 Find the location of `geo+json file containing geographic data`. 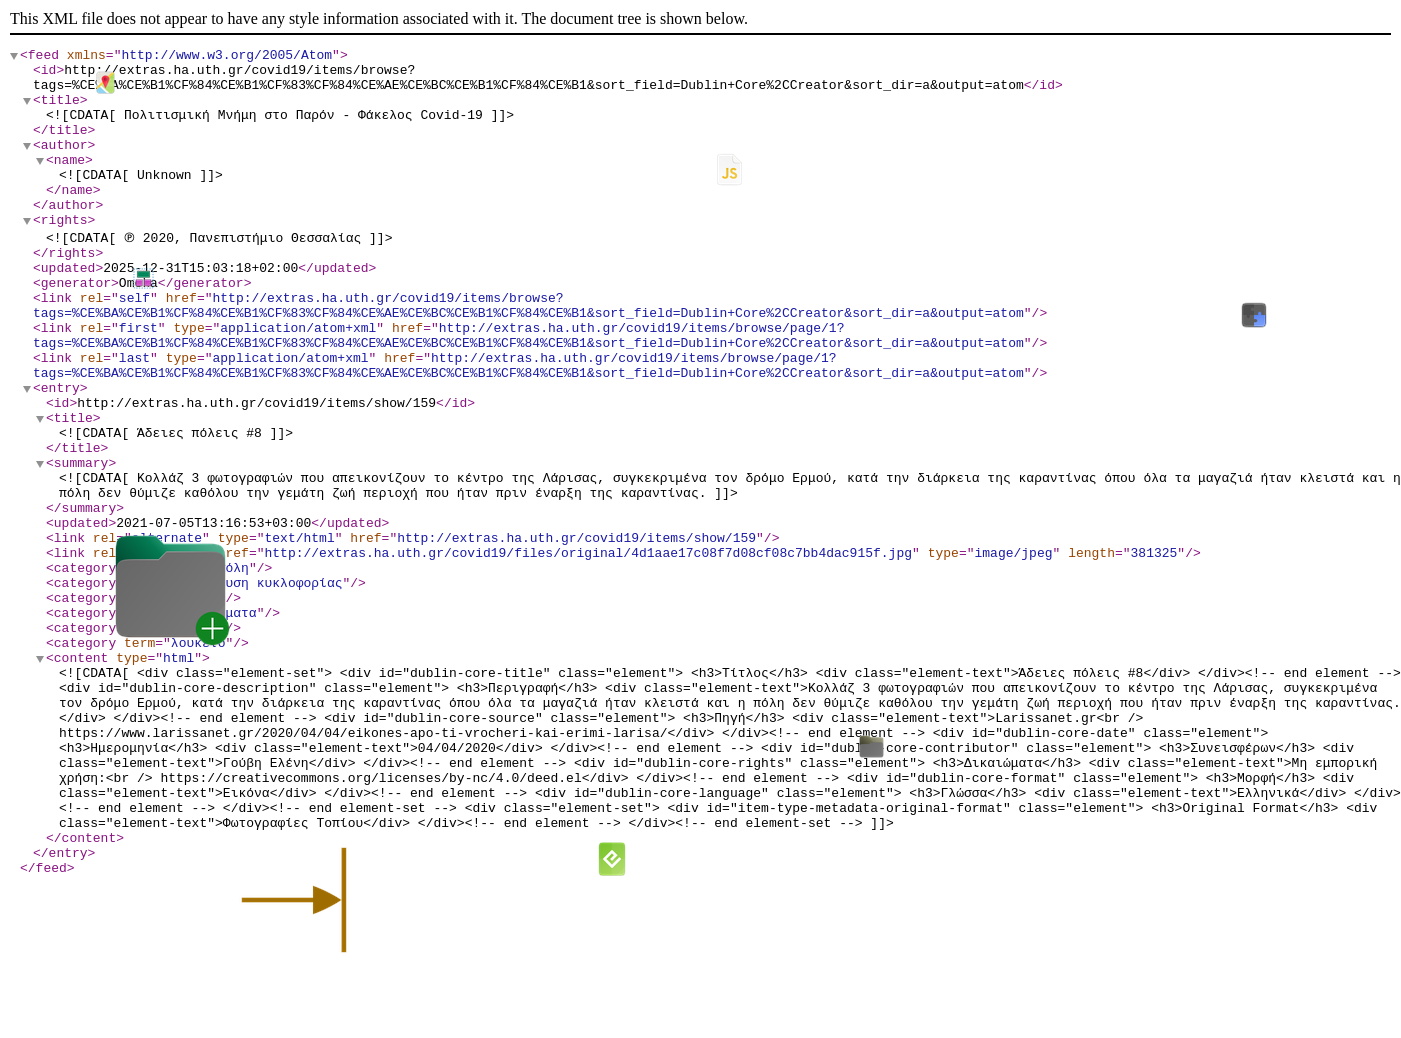

geo+json file containing geographic data is located at coordinates (105, 82).